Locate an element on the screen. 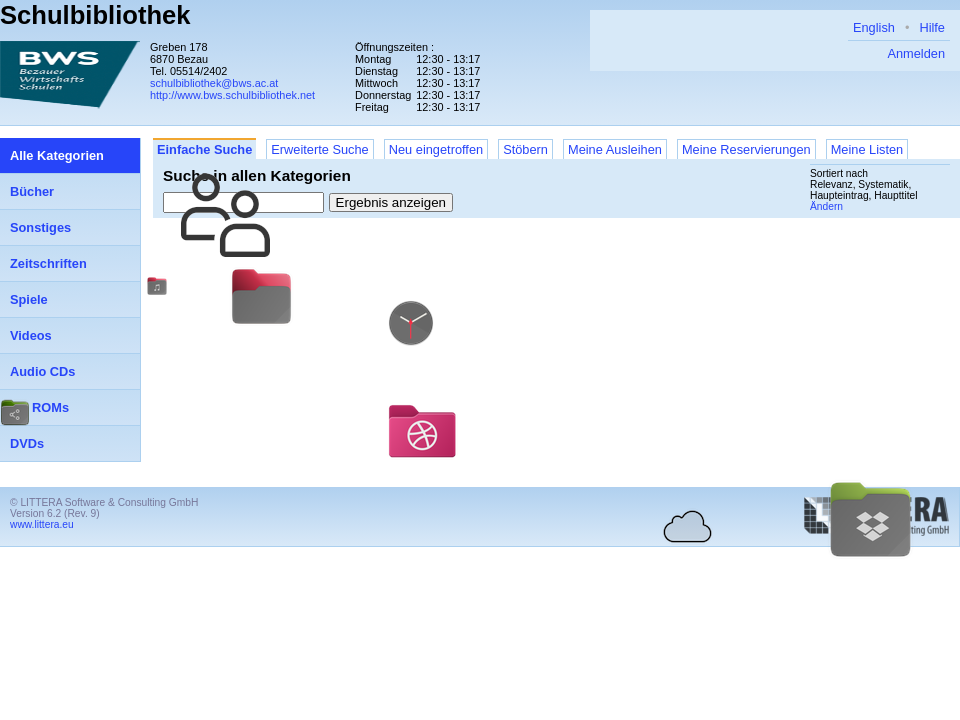  open your music folder is located at coordinates (157, 286).